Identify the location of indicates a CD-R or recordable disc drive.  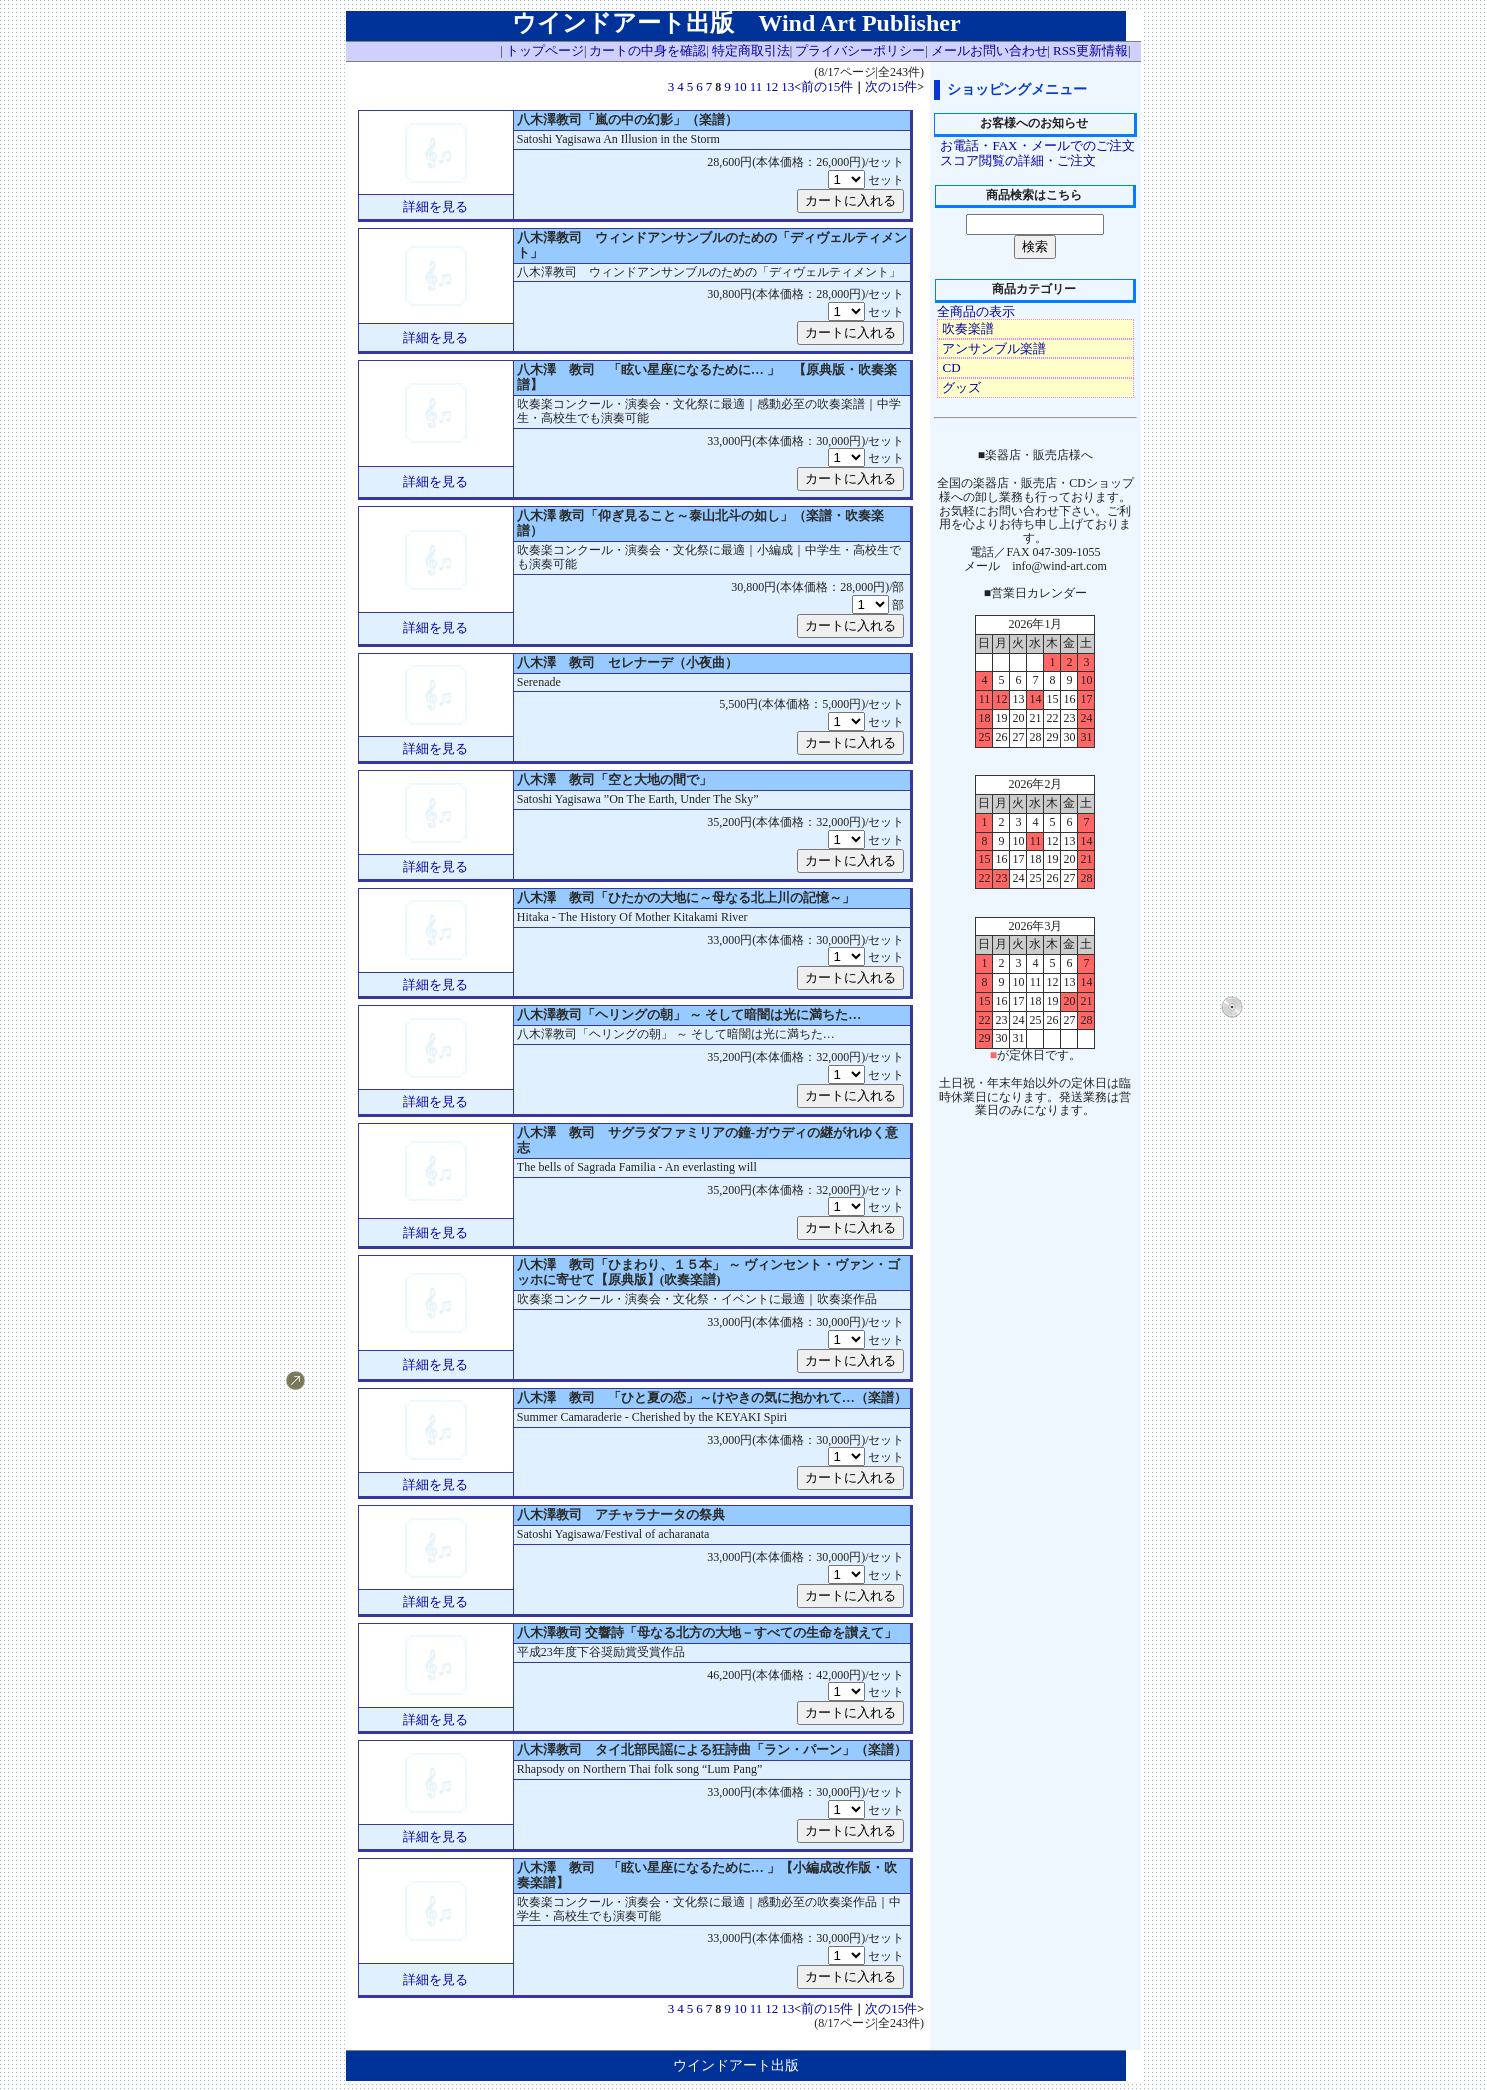
(1232, 1007).